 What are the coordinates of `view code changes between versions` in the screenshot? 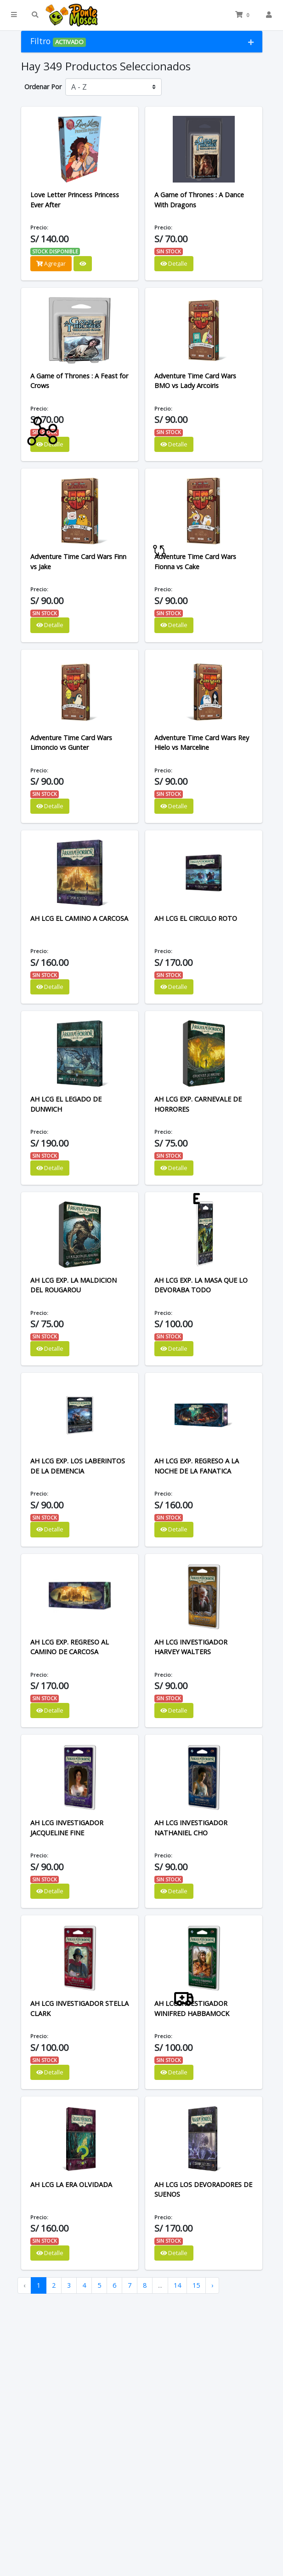 It's located at (159, 551).